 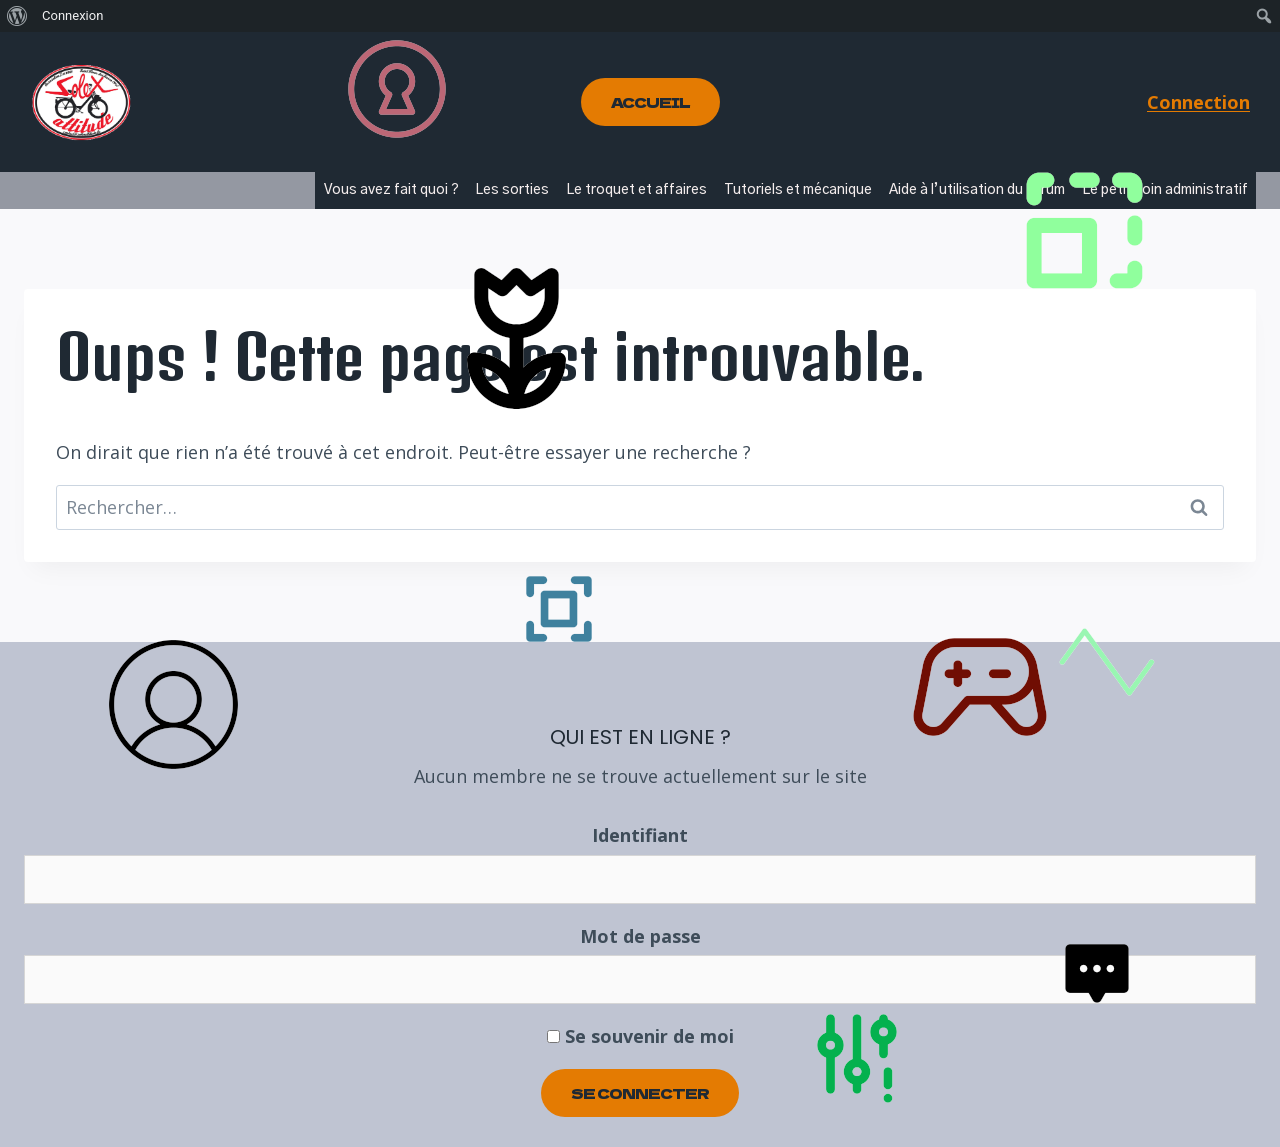 I want to click on open chat or messaging, so click(x=1097, y=971).